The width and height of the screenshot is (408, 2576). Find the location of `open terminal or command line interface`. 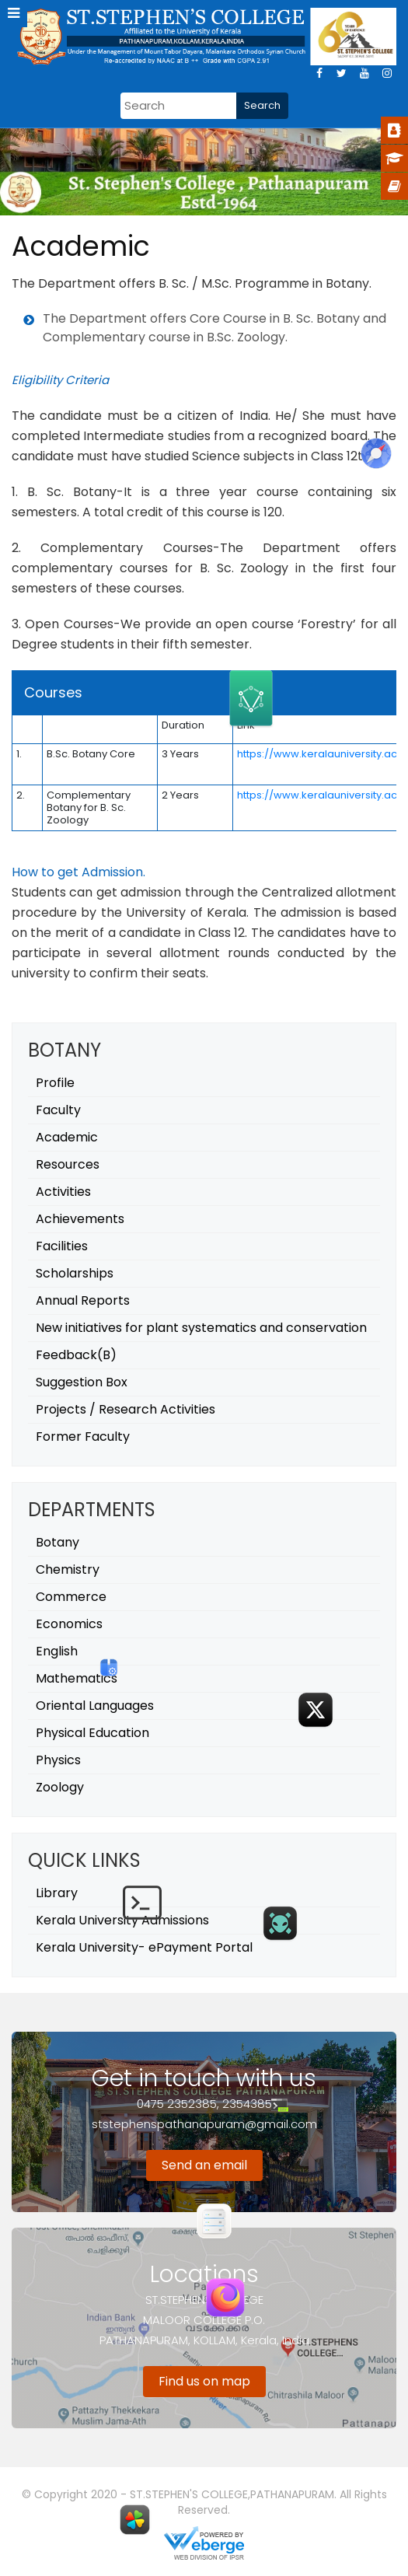

open terminal or command line interface is located at coordinates (142, 1903).